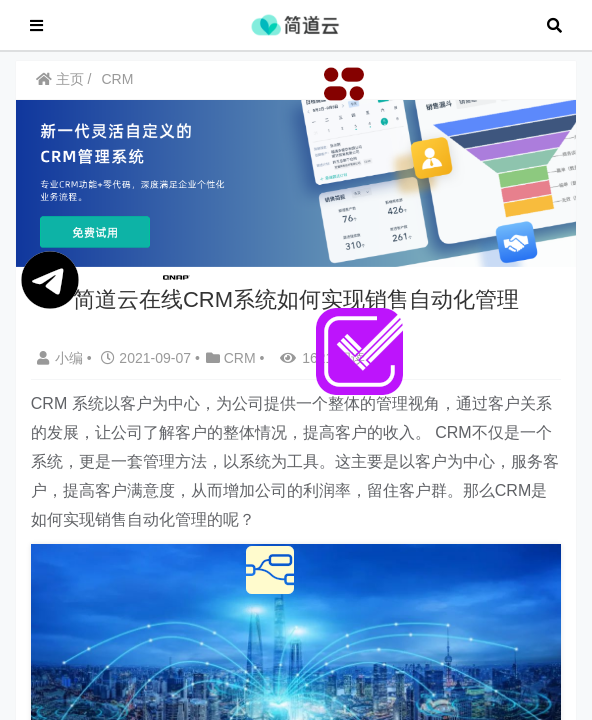 The image size is (592, 720). I want to click on QNAP brand logo, so click(176, 277).